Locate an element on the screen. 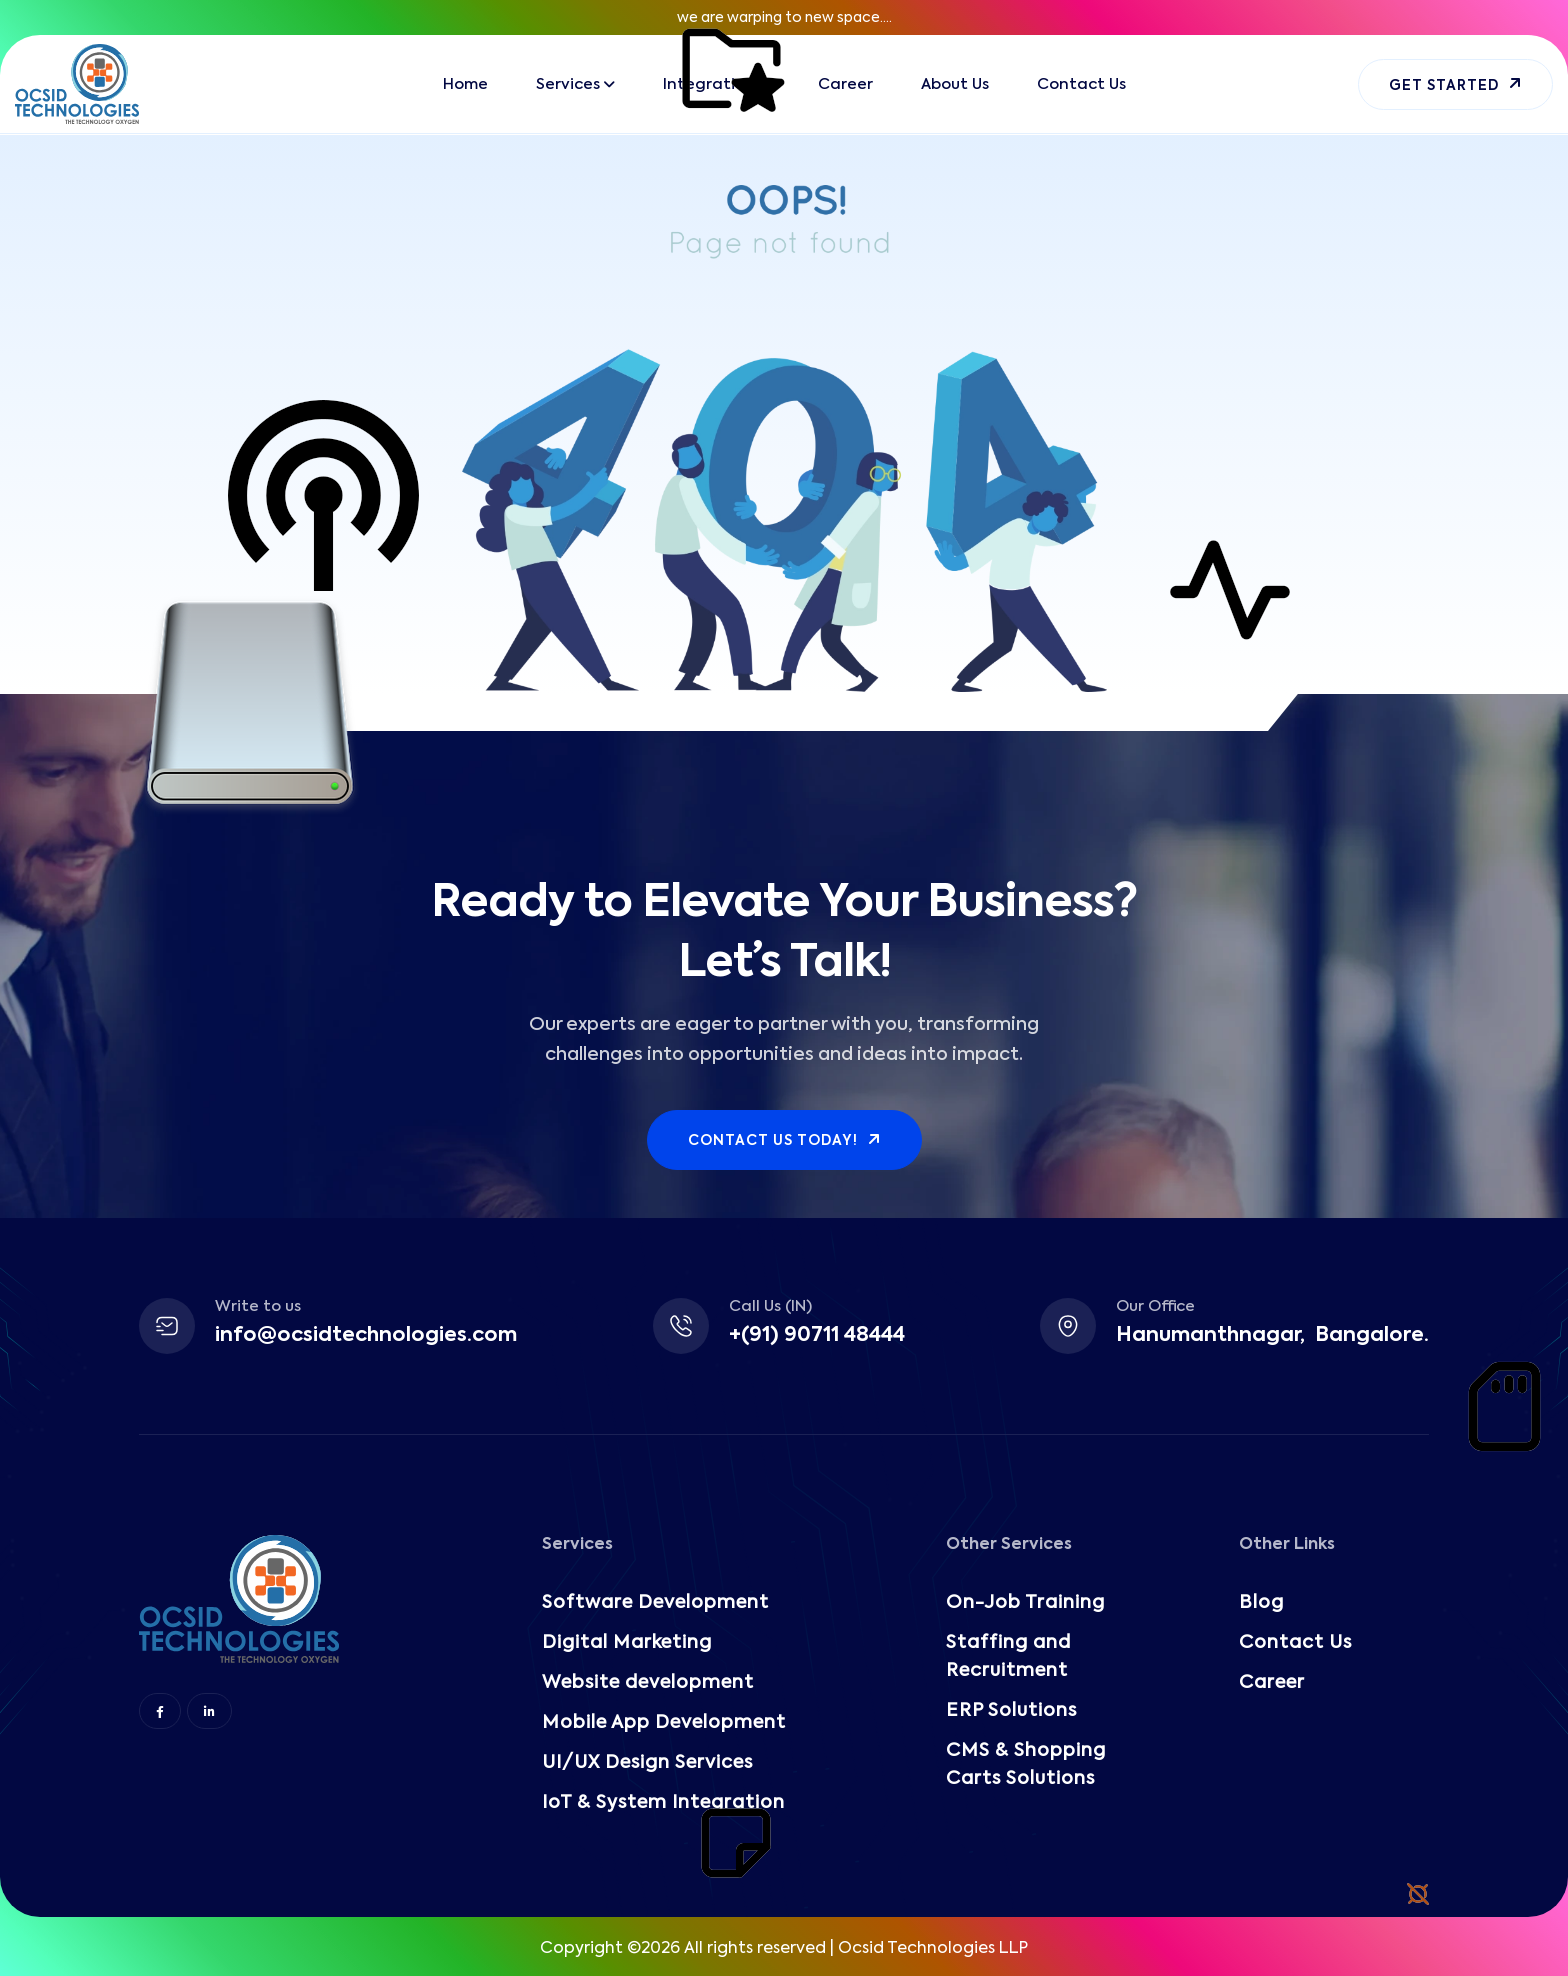  access sd card storage is located at coordinates (1504, 1406).